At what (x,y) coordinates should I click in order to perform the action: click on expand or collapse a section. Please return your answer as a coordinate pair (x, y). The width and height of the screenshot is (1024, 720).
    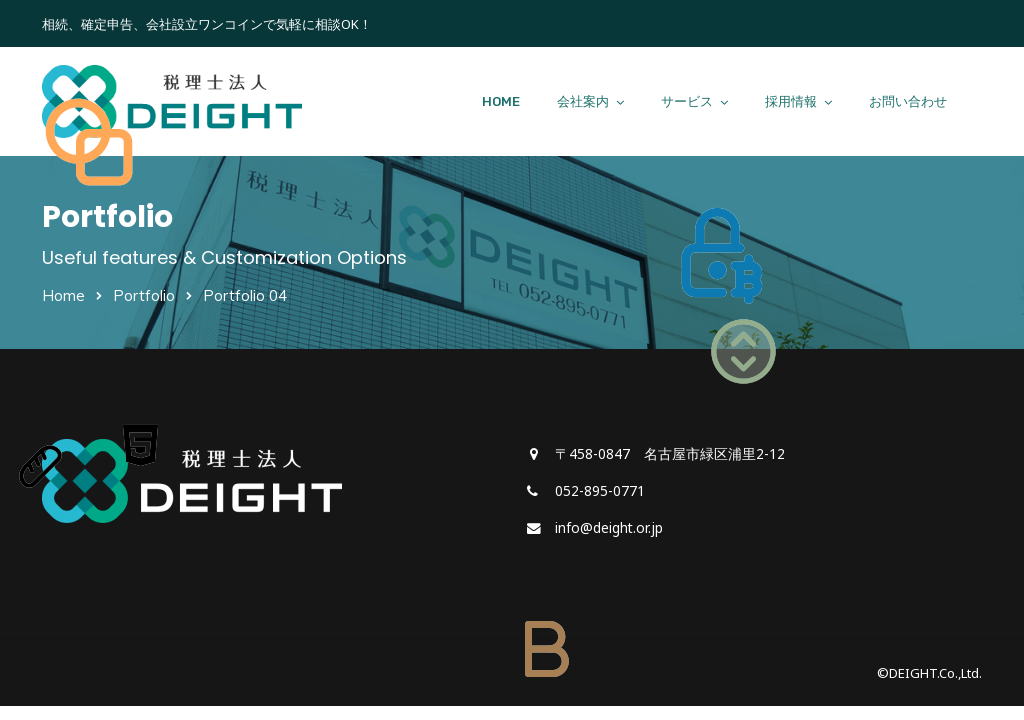
    Looking at the image, I should click on (743, 351).